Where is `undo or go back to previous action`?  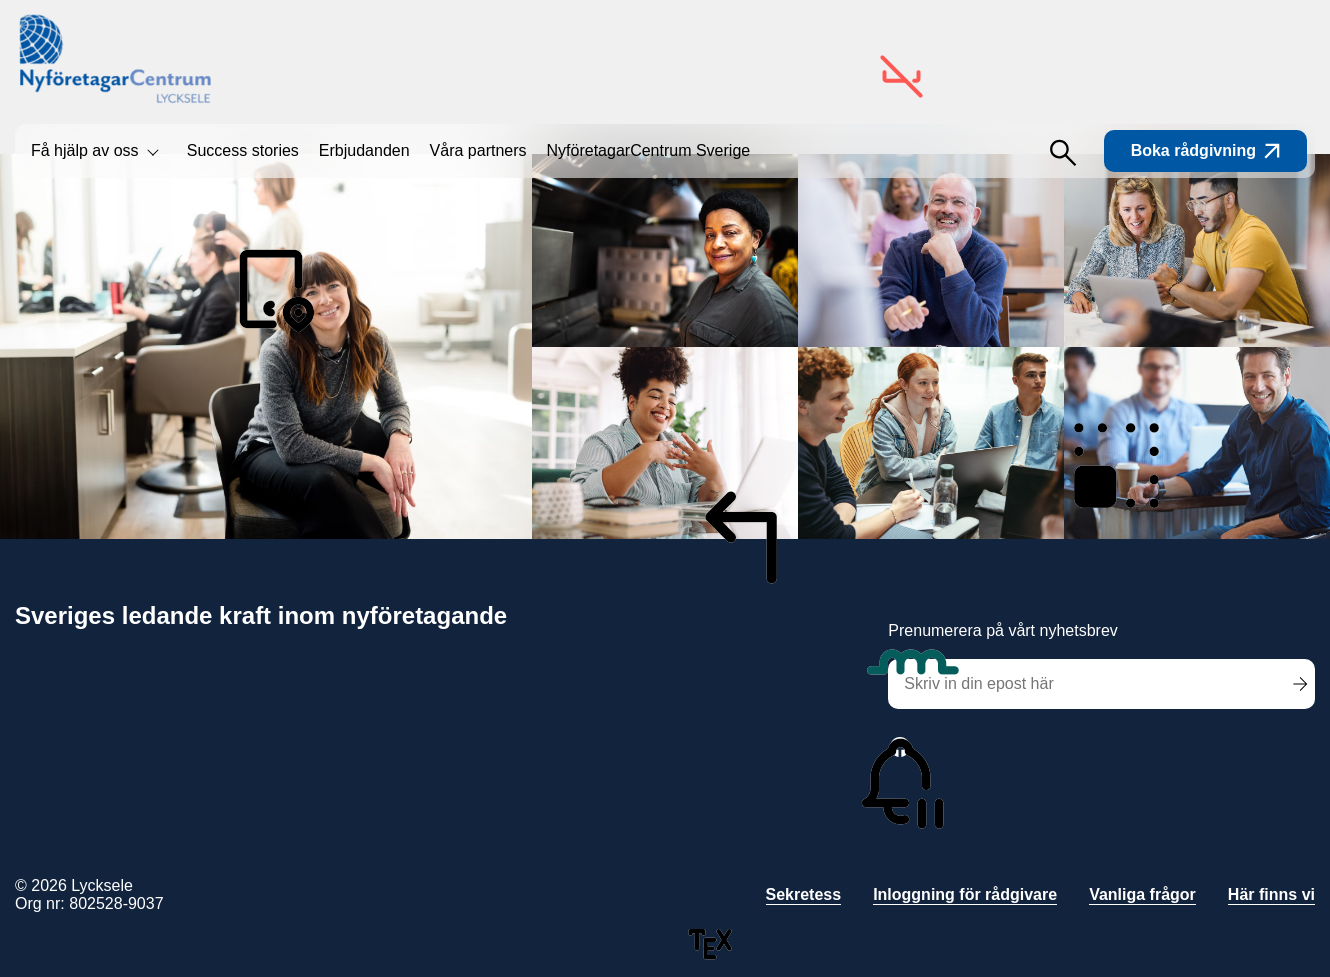
undo or go back to previous action is located at coordinates (744, 537).